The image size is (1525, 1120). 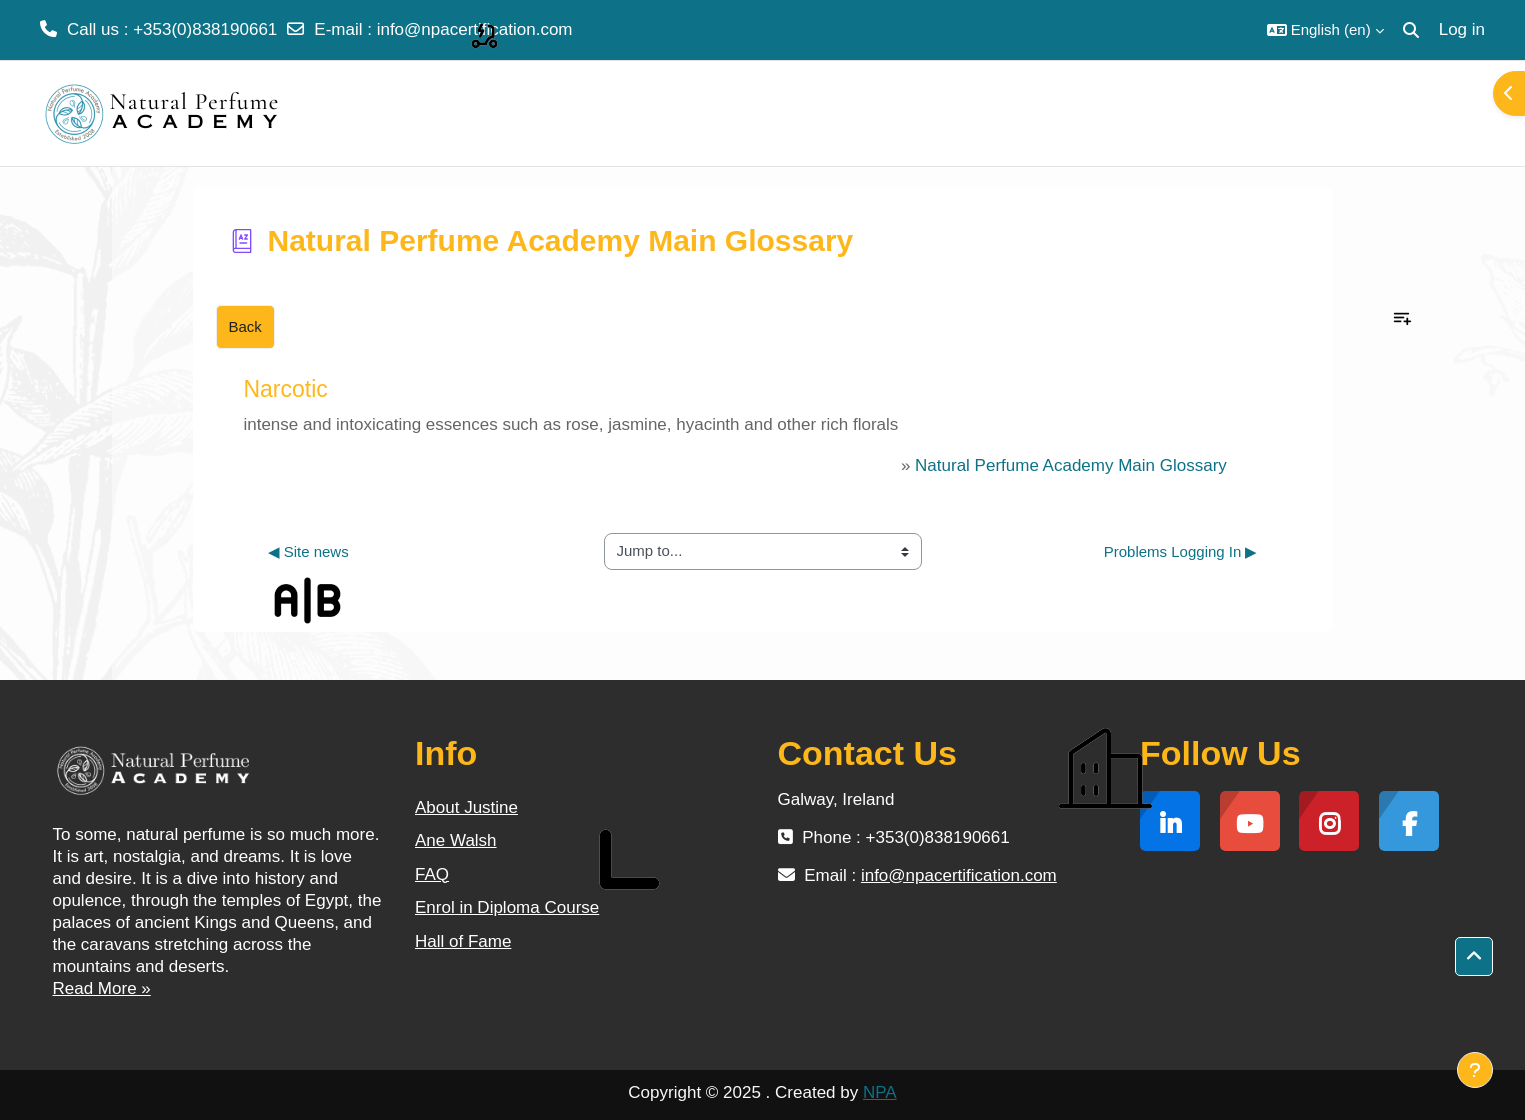 I want to click on navigate to the bottom-left corner, so click(x=629, y=859).